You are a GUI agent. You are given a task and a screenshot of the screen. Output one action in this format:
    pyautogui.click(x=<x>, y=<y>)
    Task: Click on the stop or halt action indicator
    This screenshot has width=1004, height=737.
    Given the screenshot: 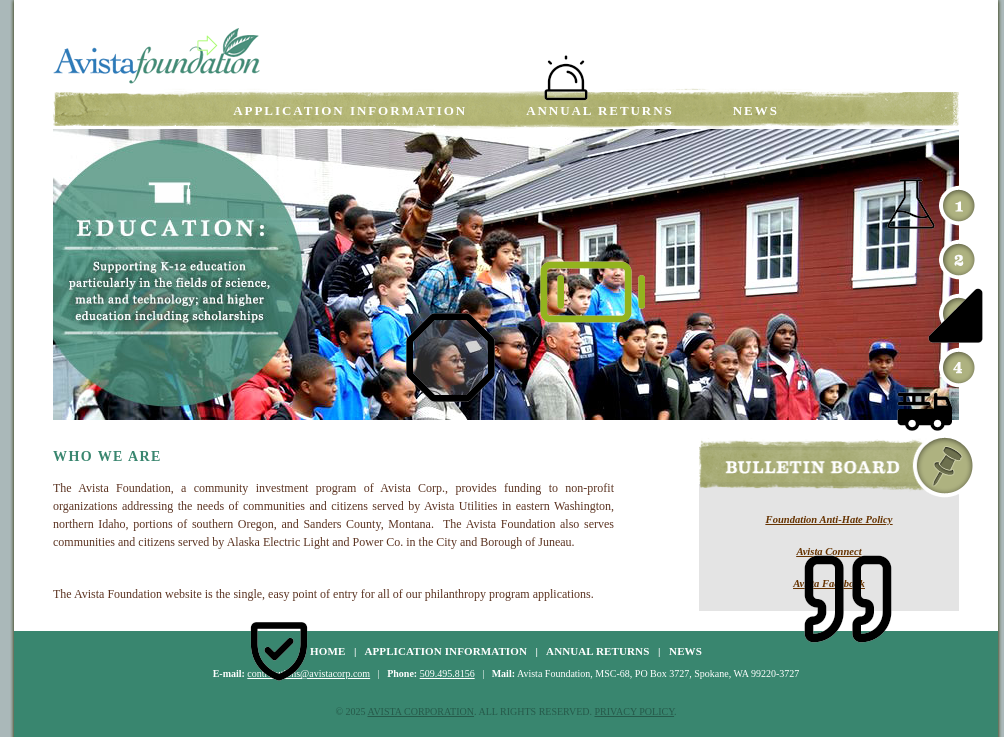 What is the action you would take?
    pyautogui.click(x=450, y=357)
    